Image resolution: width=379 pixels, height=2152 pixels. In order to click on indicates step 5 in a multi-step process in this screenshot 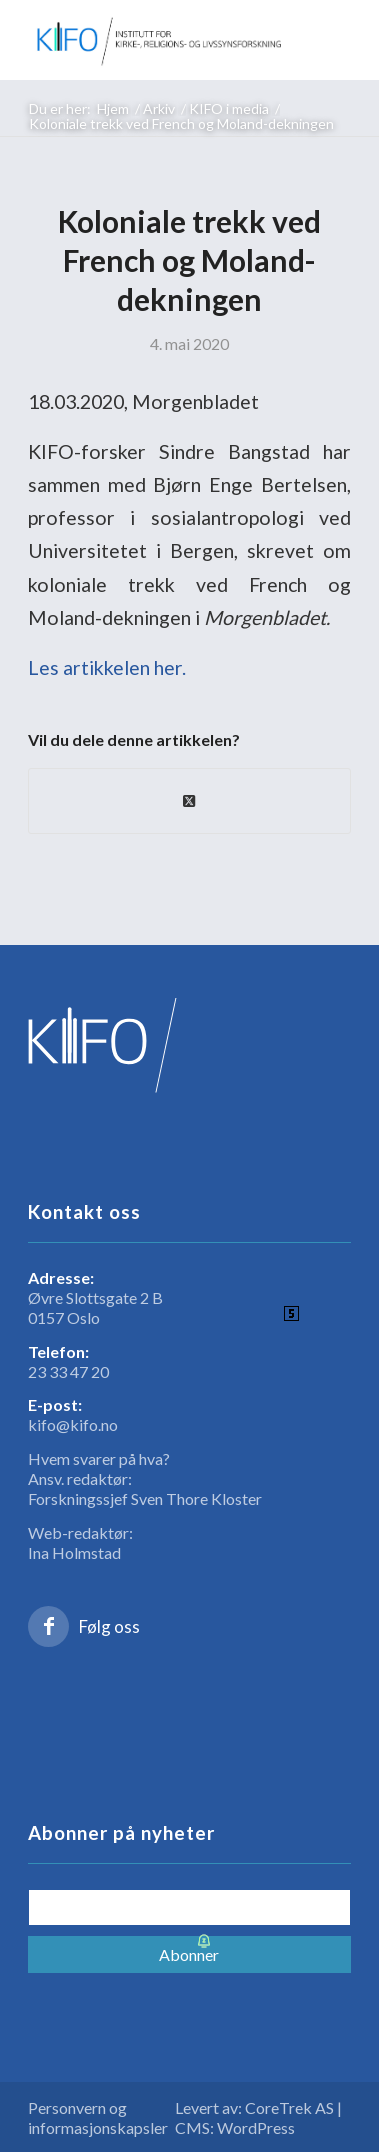, I will do `click(291, 1313)`.